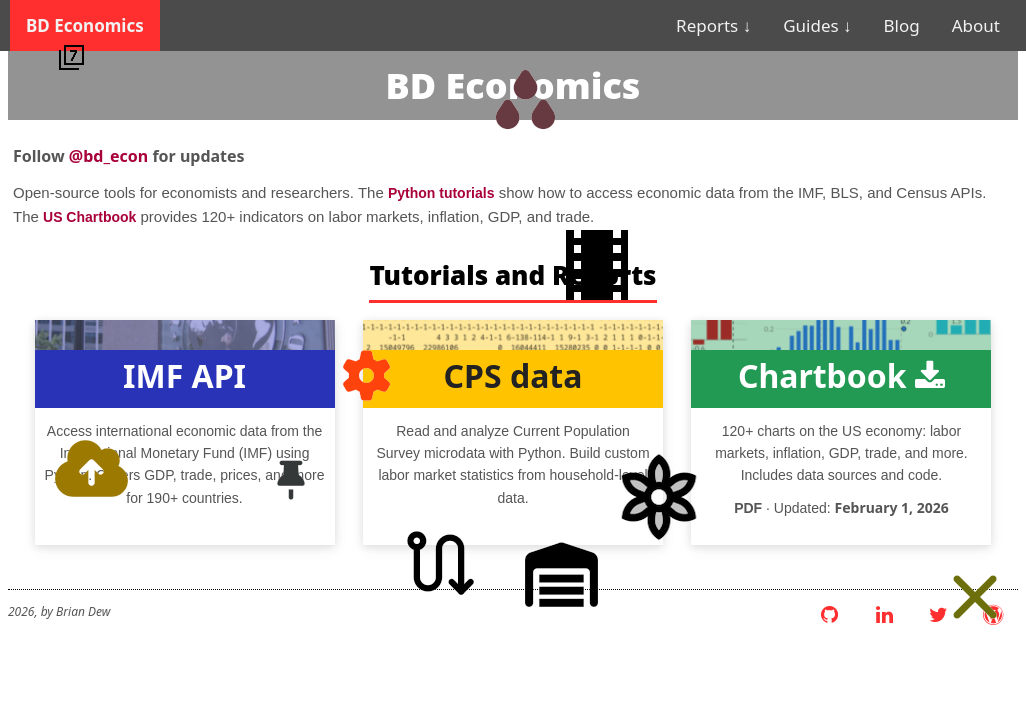  What do you see at coordinates (659, 497) in the screenshot?
I see `apply a vintage or retro photo filter` at bounding box center [659, 497].